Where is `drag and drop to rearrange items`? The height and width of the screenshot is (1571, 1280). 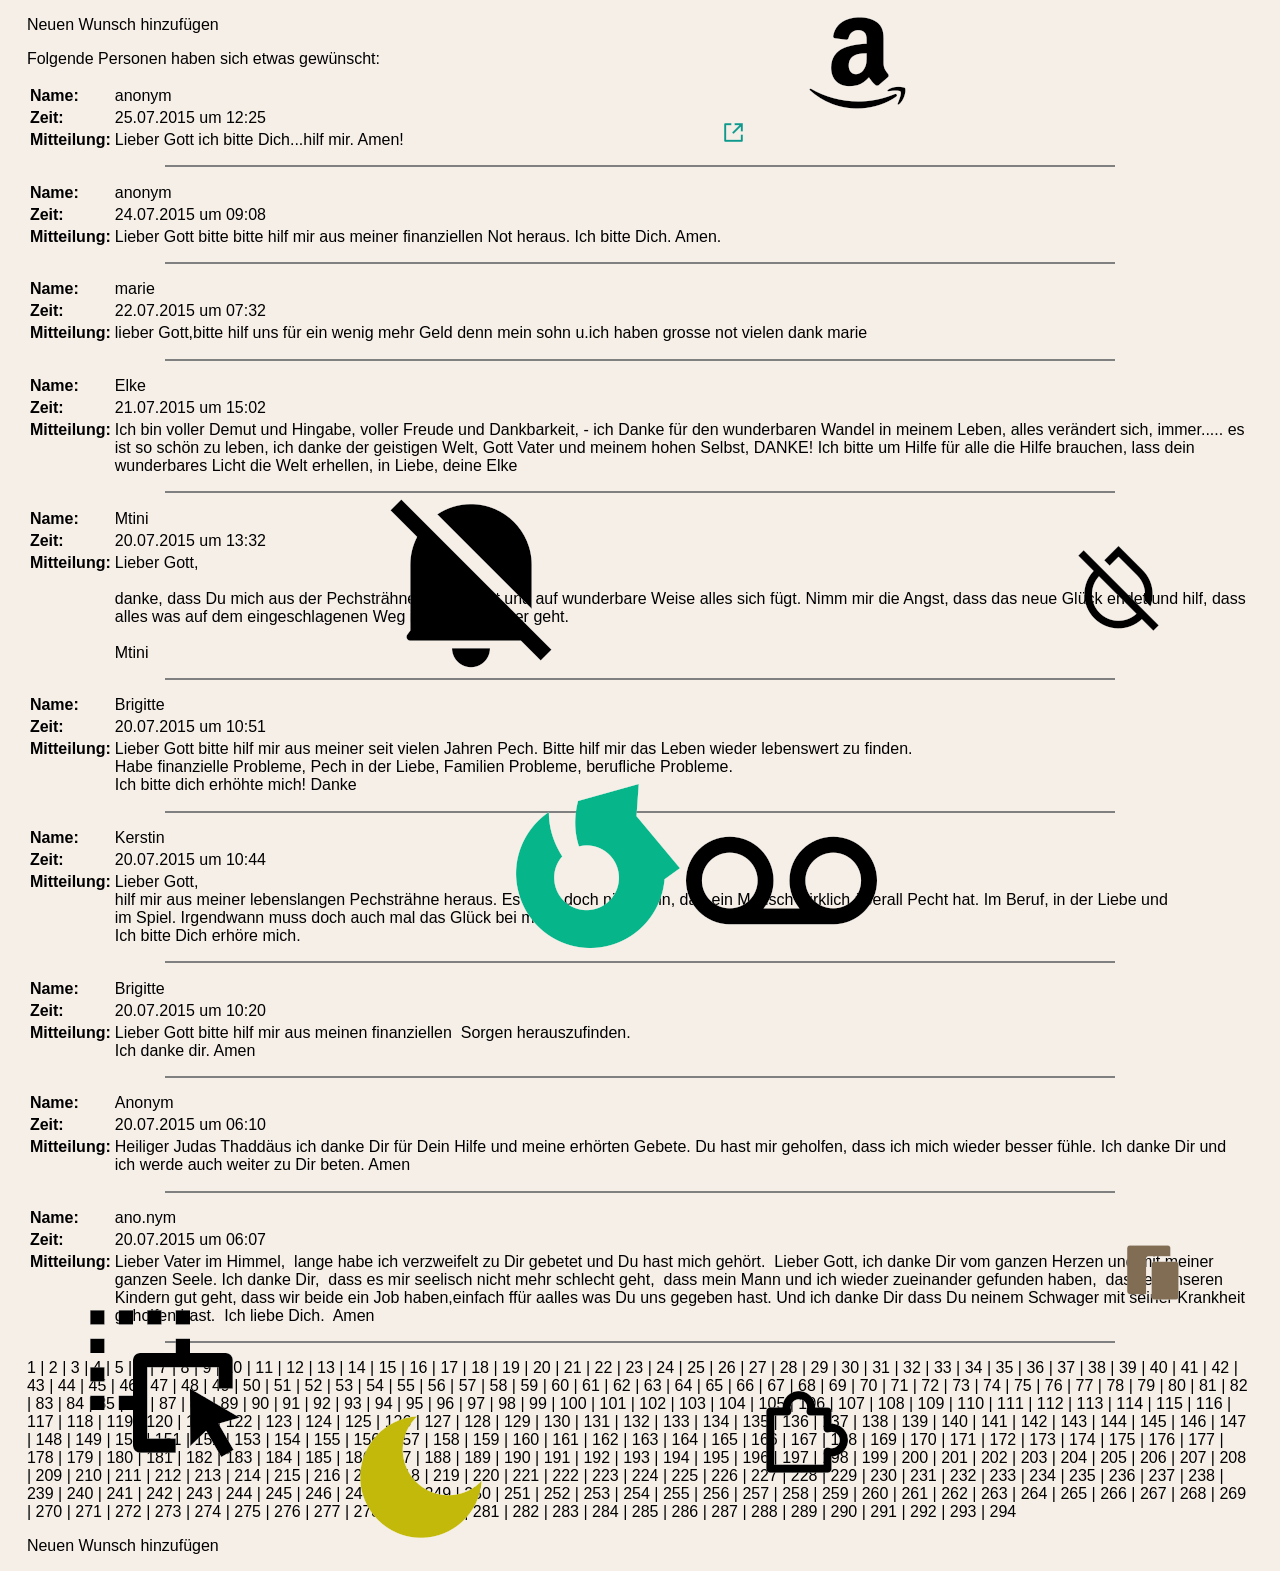 drag and drop to rearrange items is located at coordinates (161, 1381).